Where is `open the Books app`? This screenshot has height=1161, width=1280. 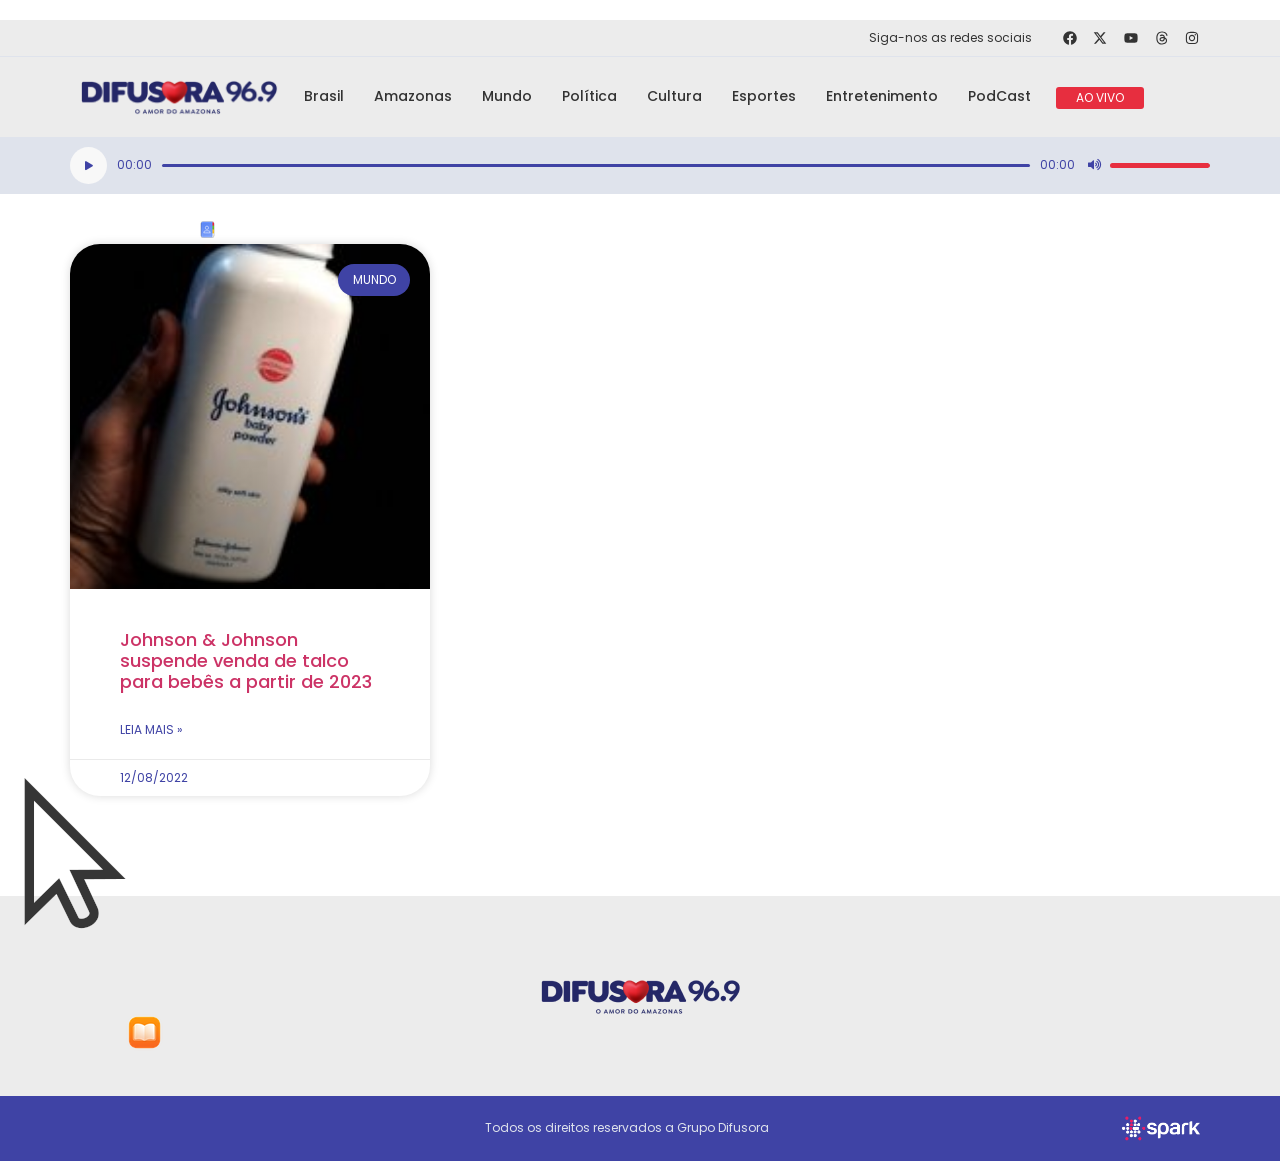 open the Books app is located at coordinates (144, 1032).